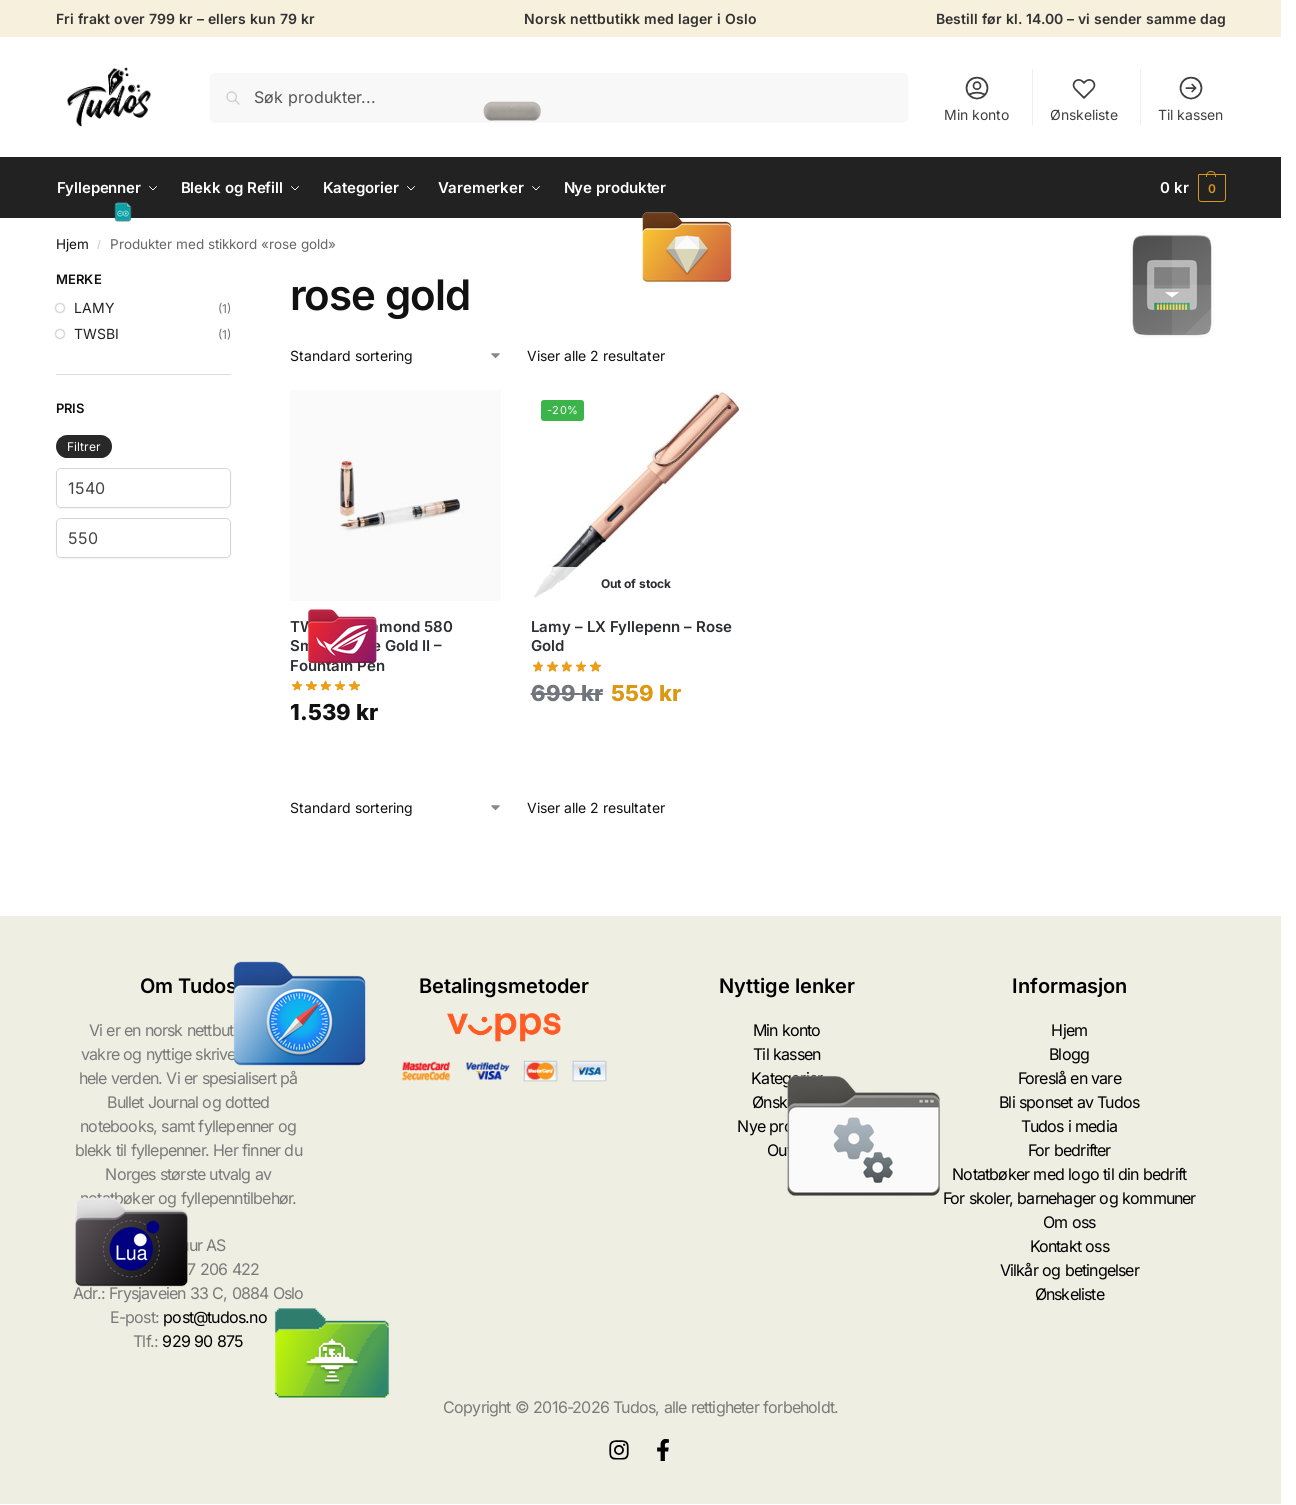 The image size is (1296, 1505). Describe the element at coordinates (512, 111) in the screenshot. I see `bluetooth speaker device detected` at that location.